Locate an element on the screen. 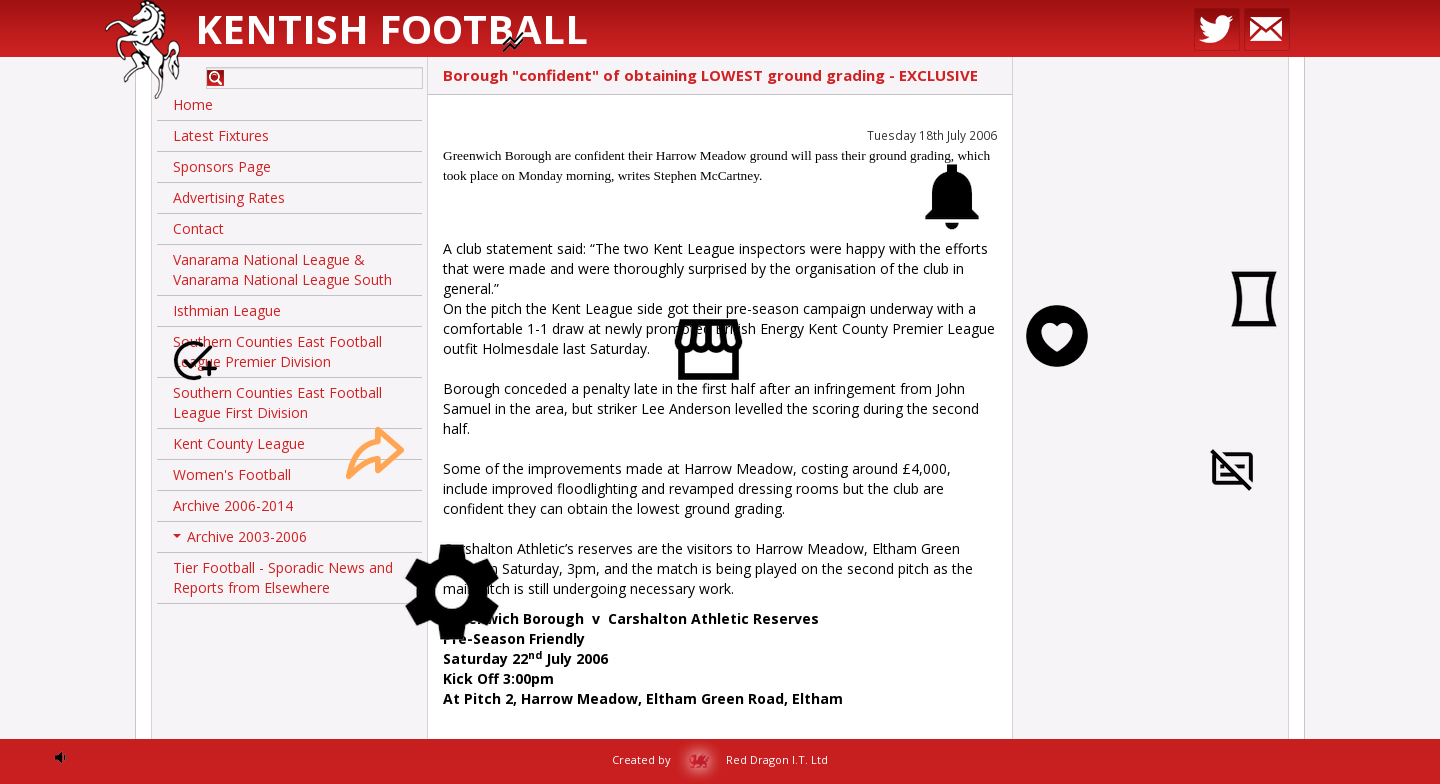 The image size is (1440, 784). switch to vertical panorama capture mode is located at coordinates (1254, 299).